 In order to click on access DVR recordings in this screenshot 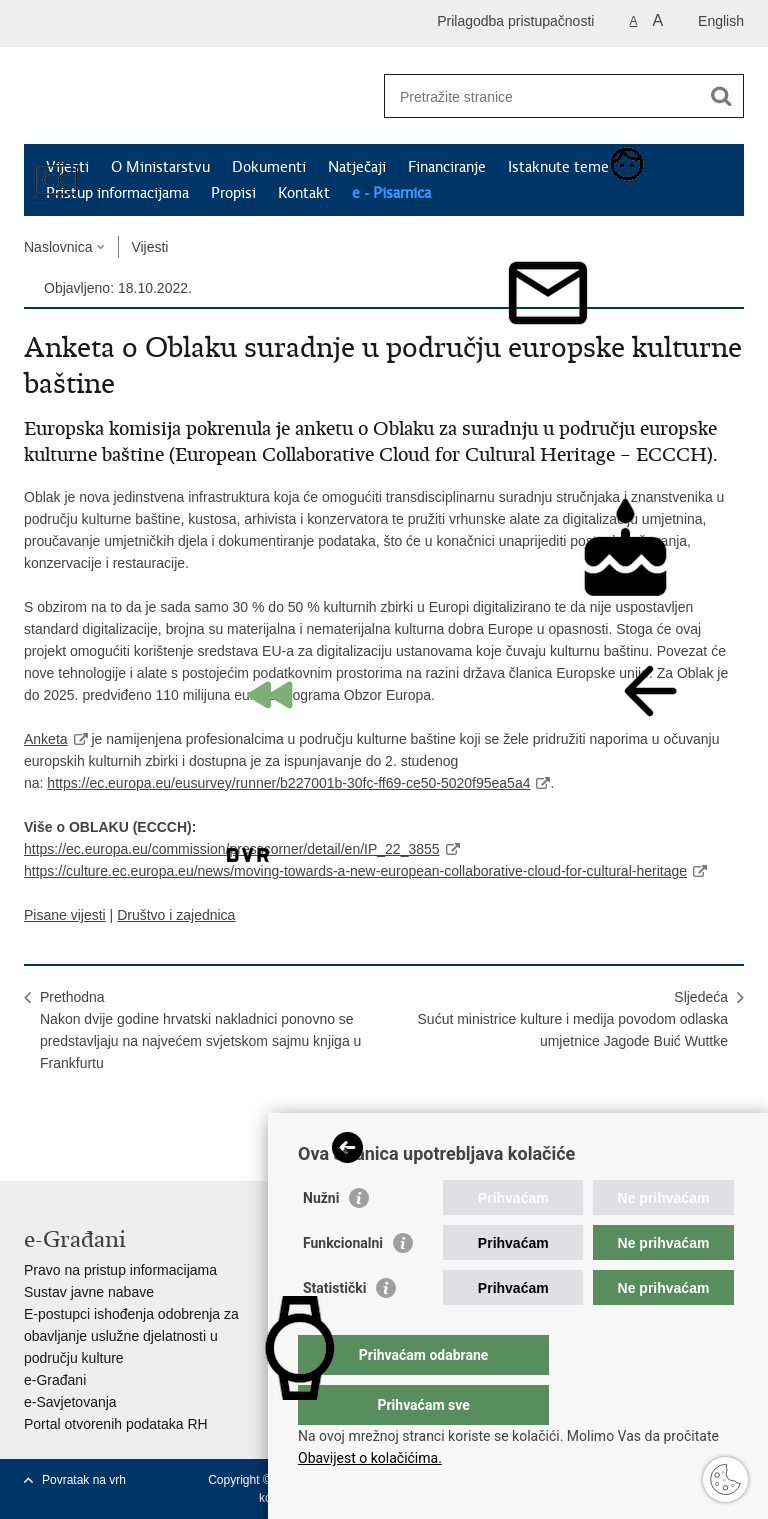, I will do `click(248, 855)`.